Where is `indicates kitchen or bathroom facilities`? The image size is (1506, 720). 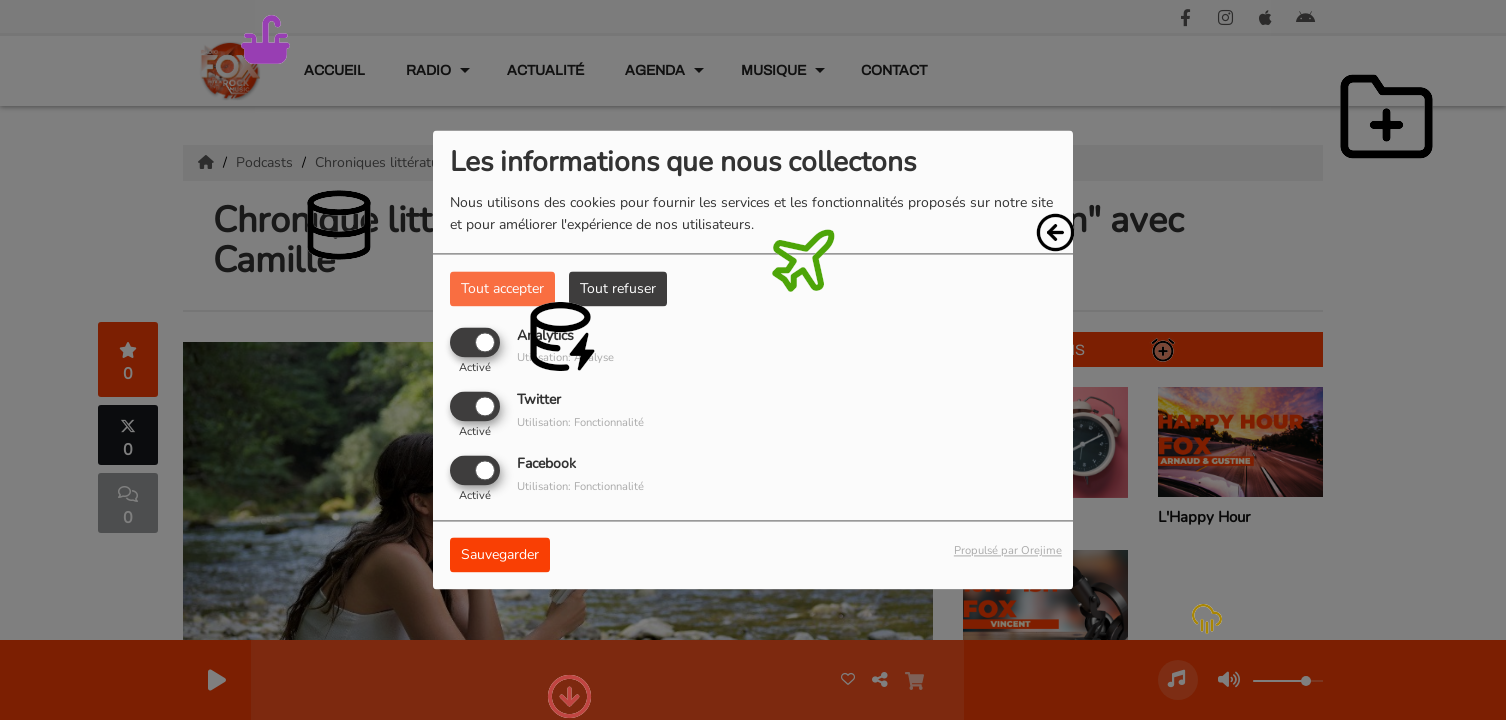
indicates kitchen or bathroom facilities is located at coordinates (265, 39).